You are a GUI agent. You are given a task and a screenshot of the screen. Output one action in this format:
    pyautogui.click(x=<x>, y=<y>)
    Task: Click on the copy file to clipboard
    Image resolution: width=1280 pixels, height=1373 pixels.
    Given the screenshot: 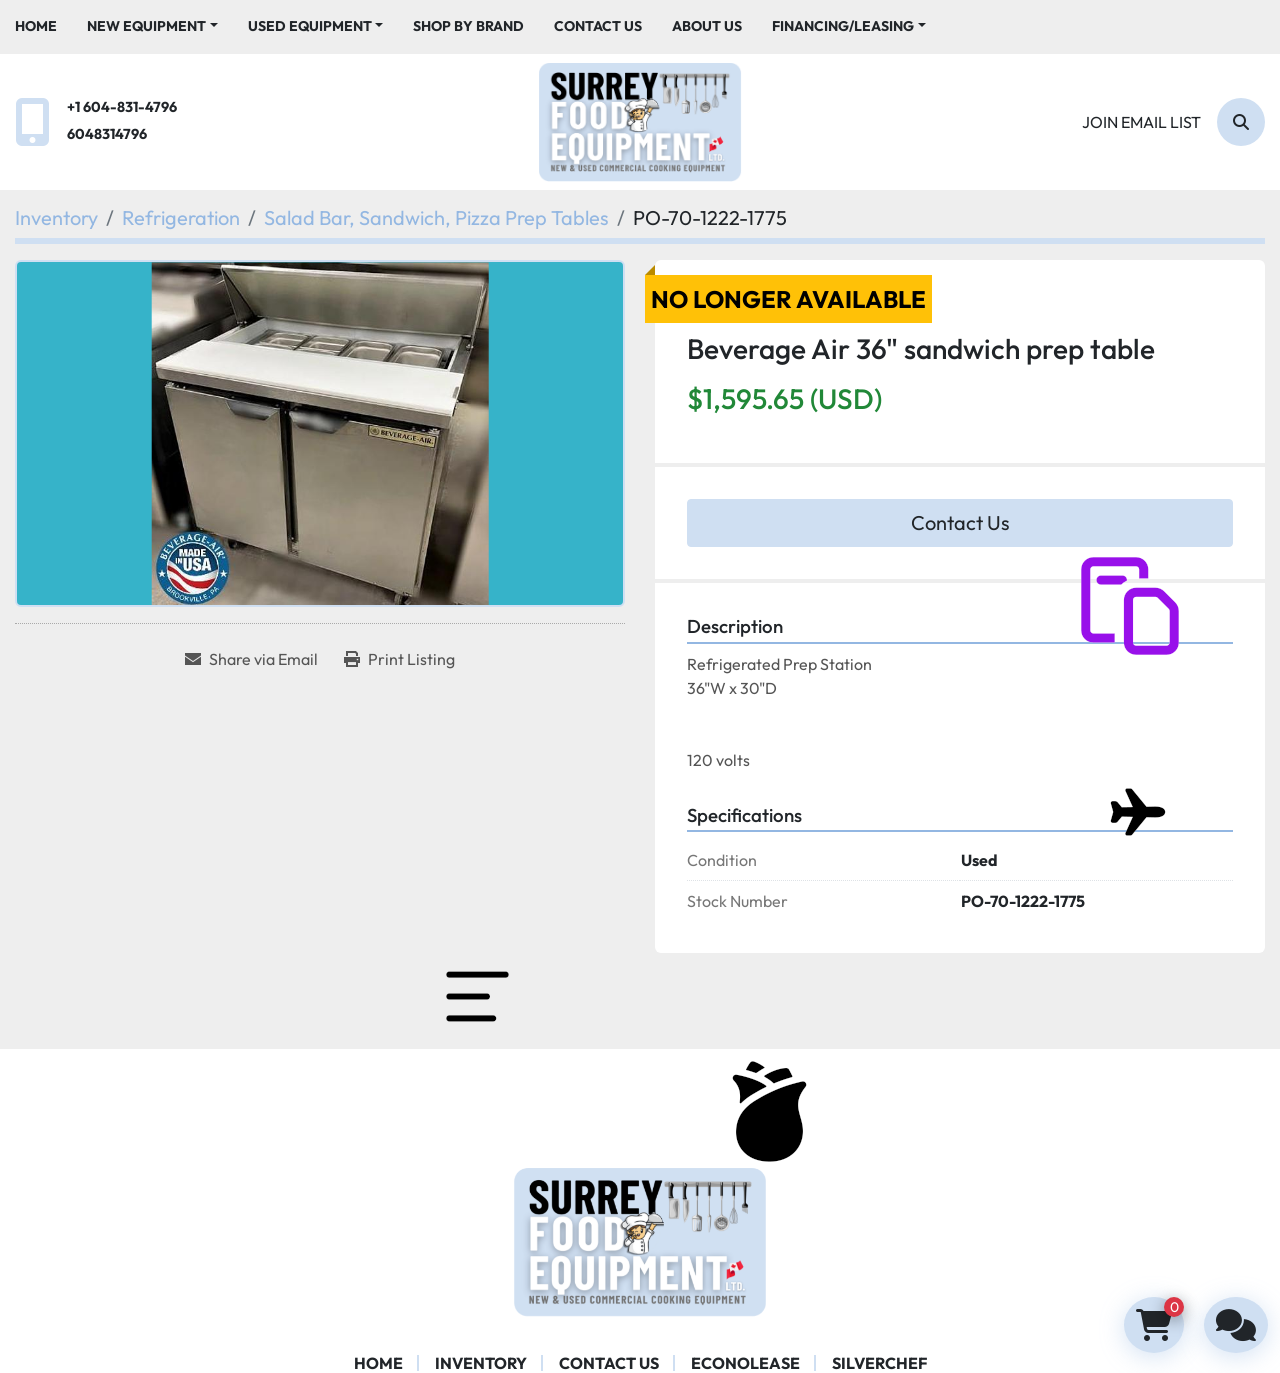 What is the action you would take?
    pyautogui.click(x=1130, y=606)
    